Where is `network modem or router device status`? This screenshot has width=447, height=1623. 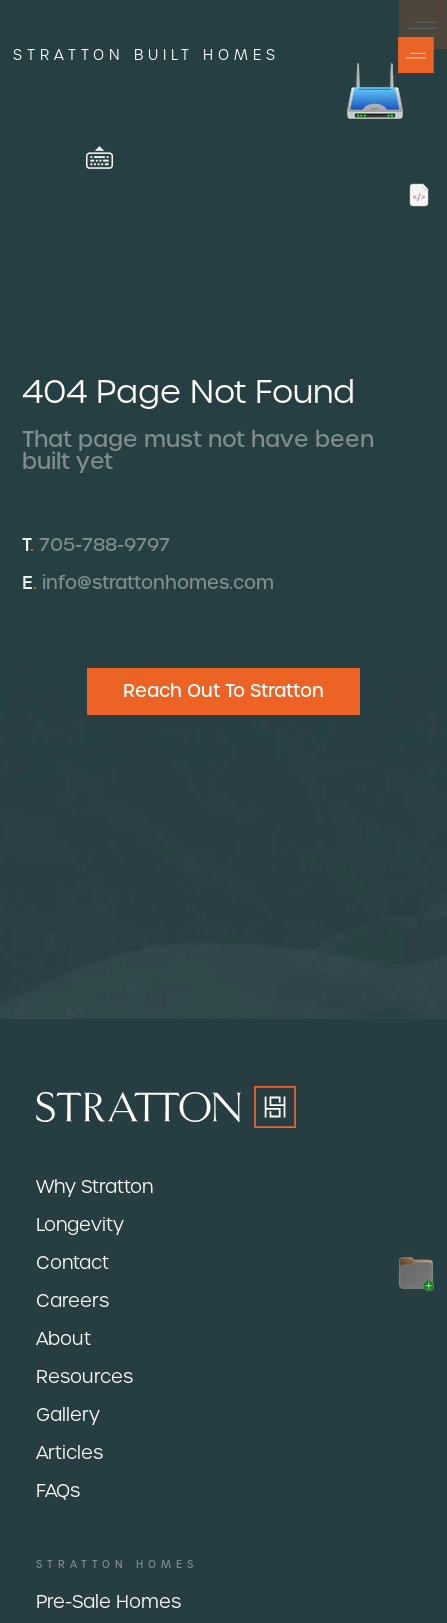 network modem or router device status is located at coordinates (375, 91).